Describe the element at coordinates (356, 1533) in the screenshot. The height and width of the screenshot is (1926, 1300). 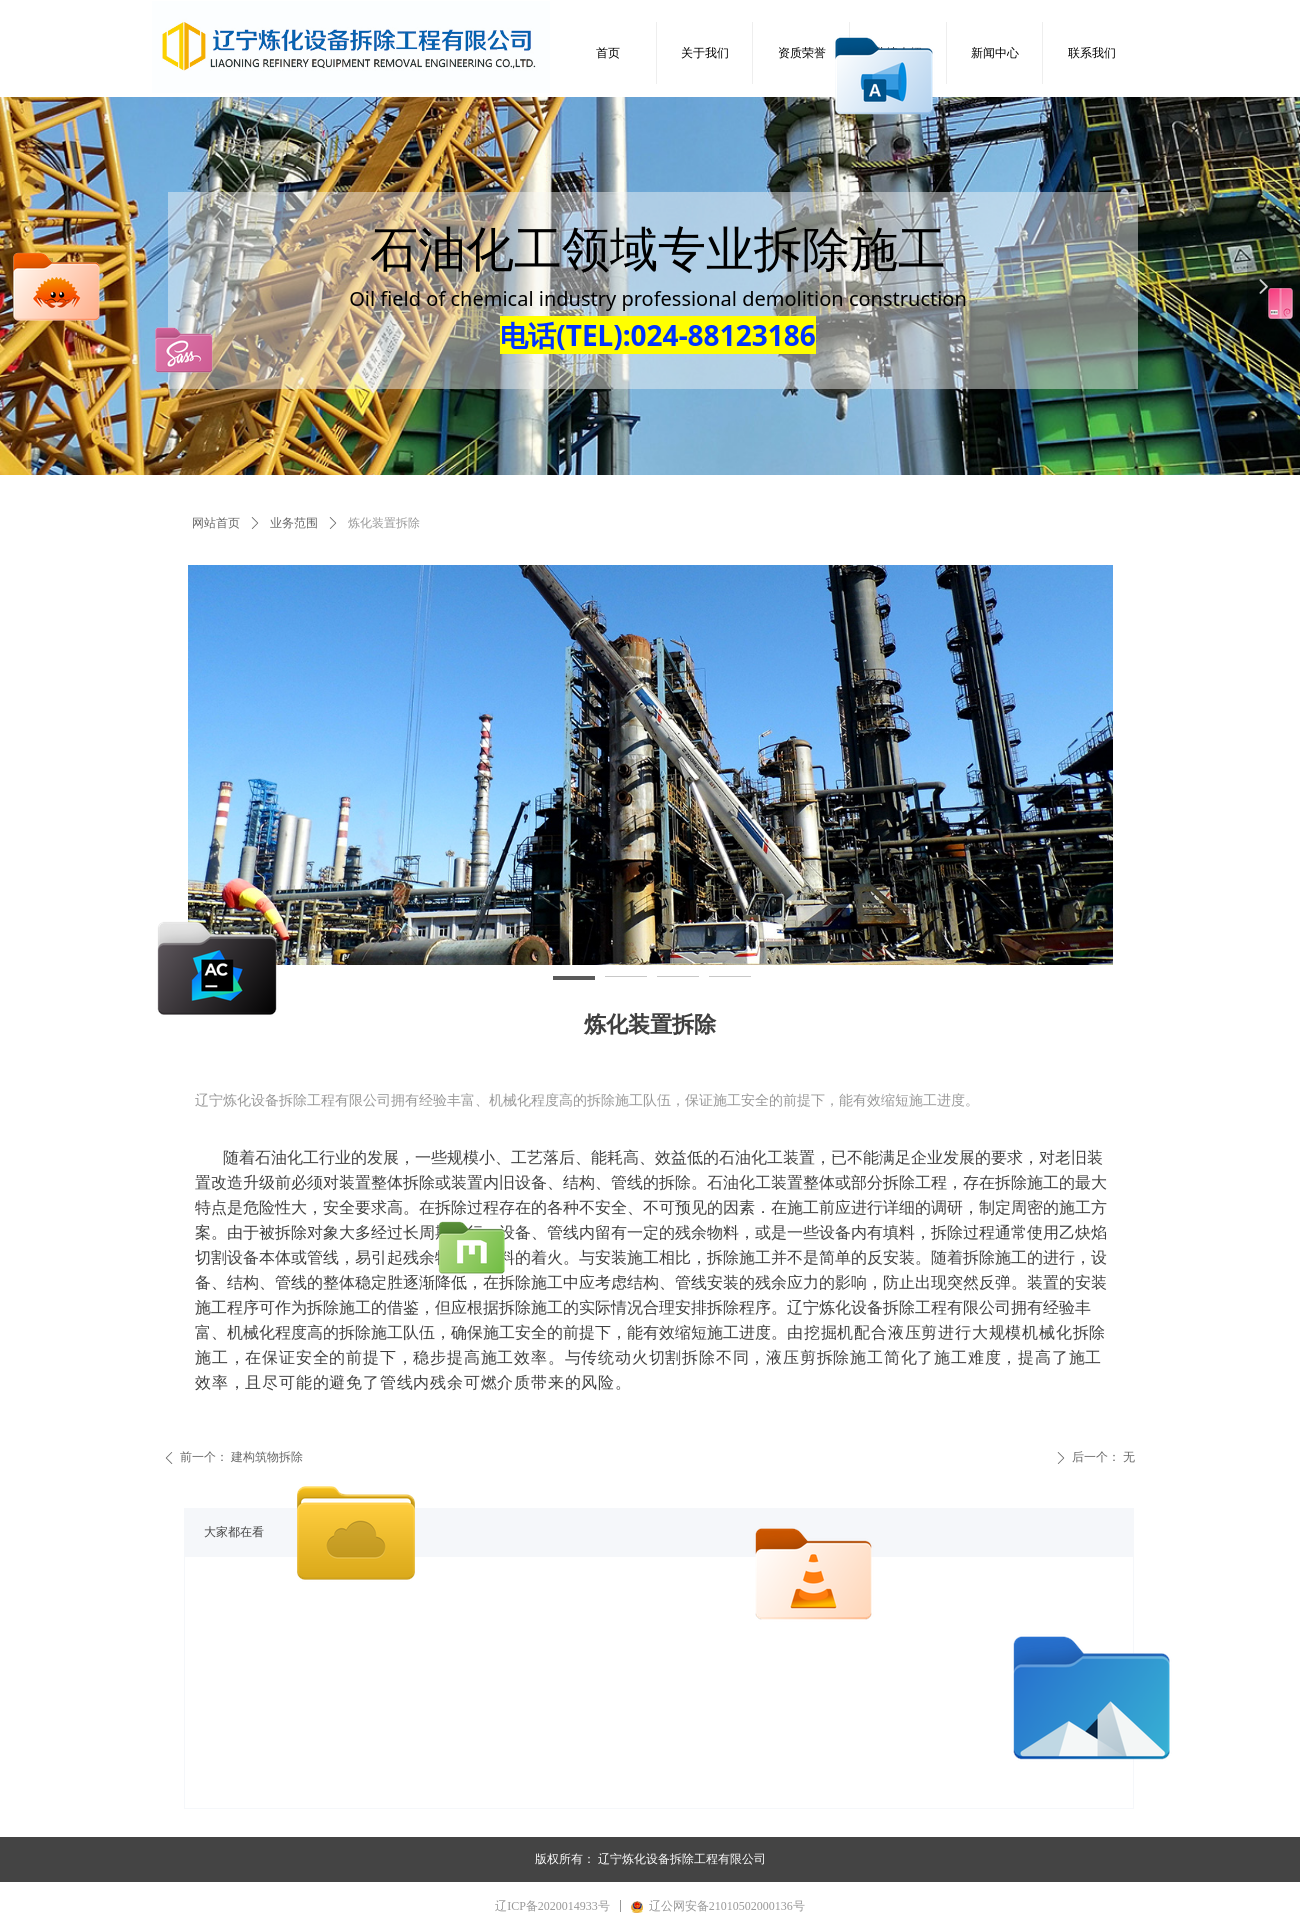
I see `access cloud-synced files and documents` at that location.